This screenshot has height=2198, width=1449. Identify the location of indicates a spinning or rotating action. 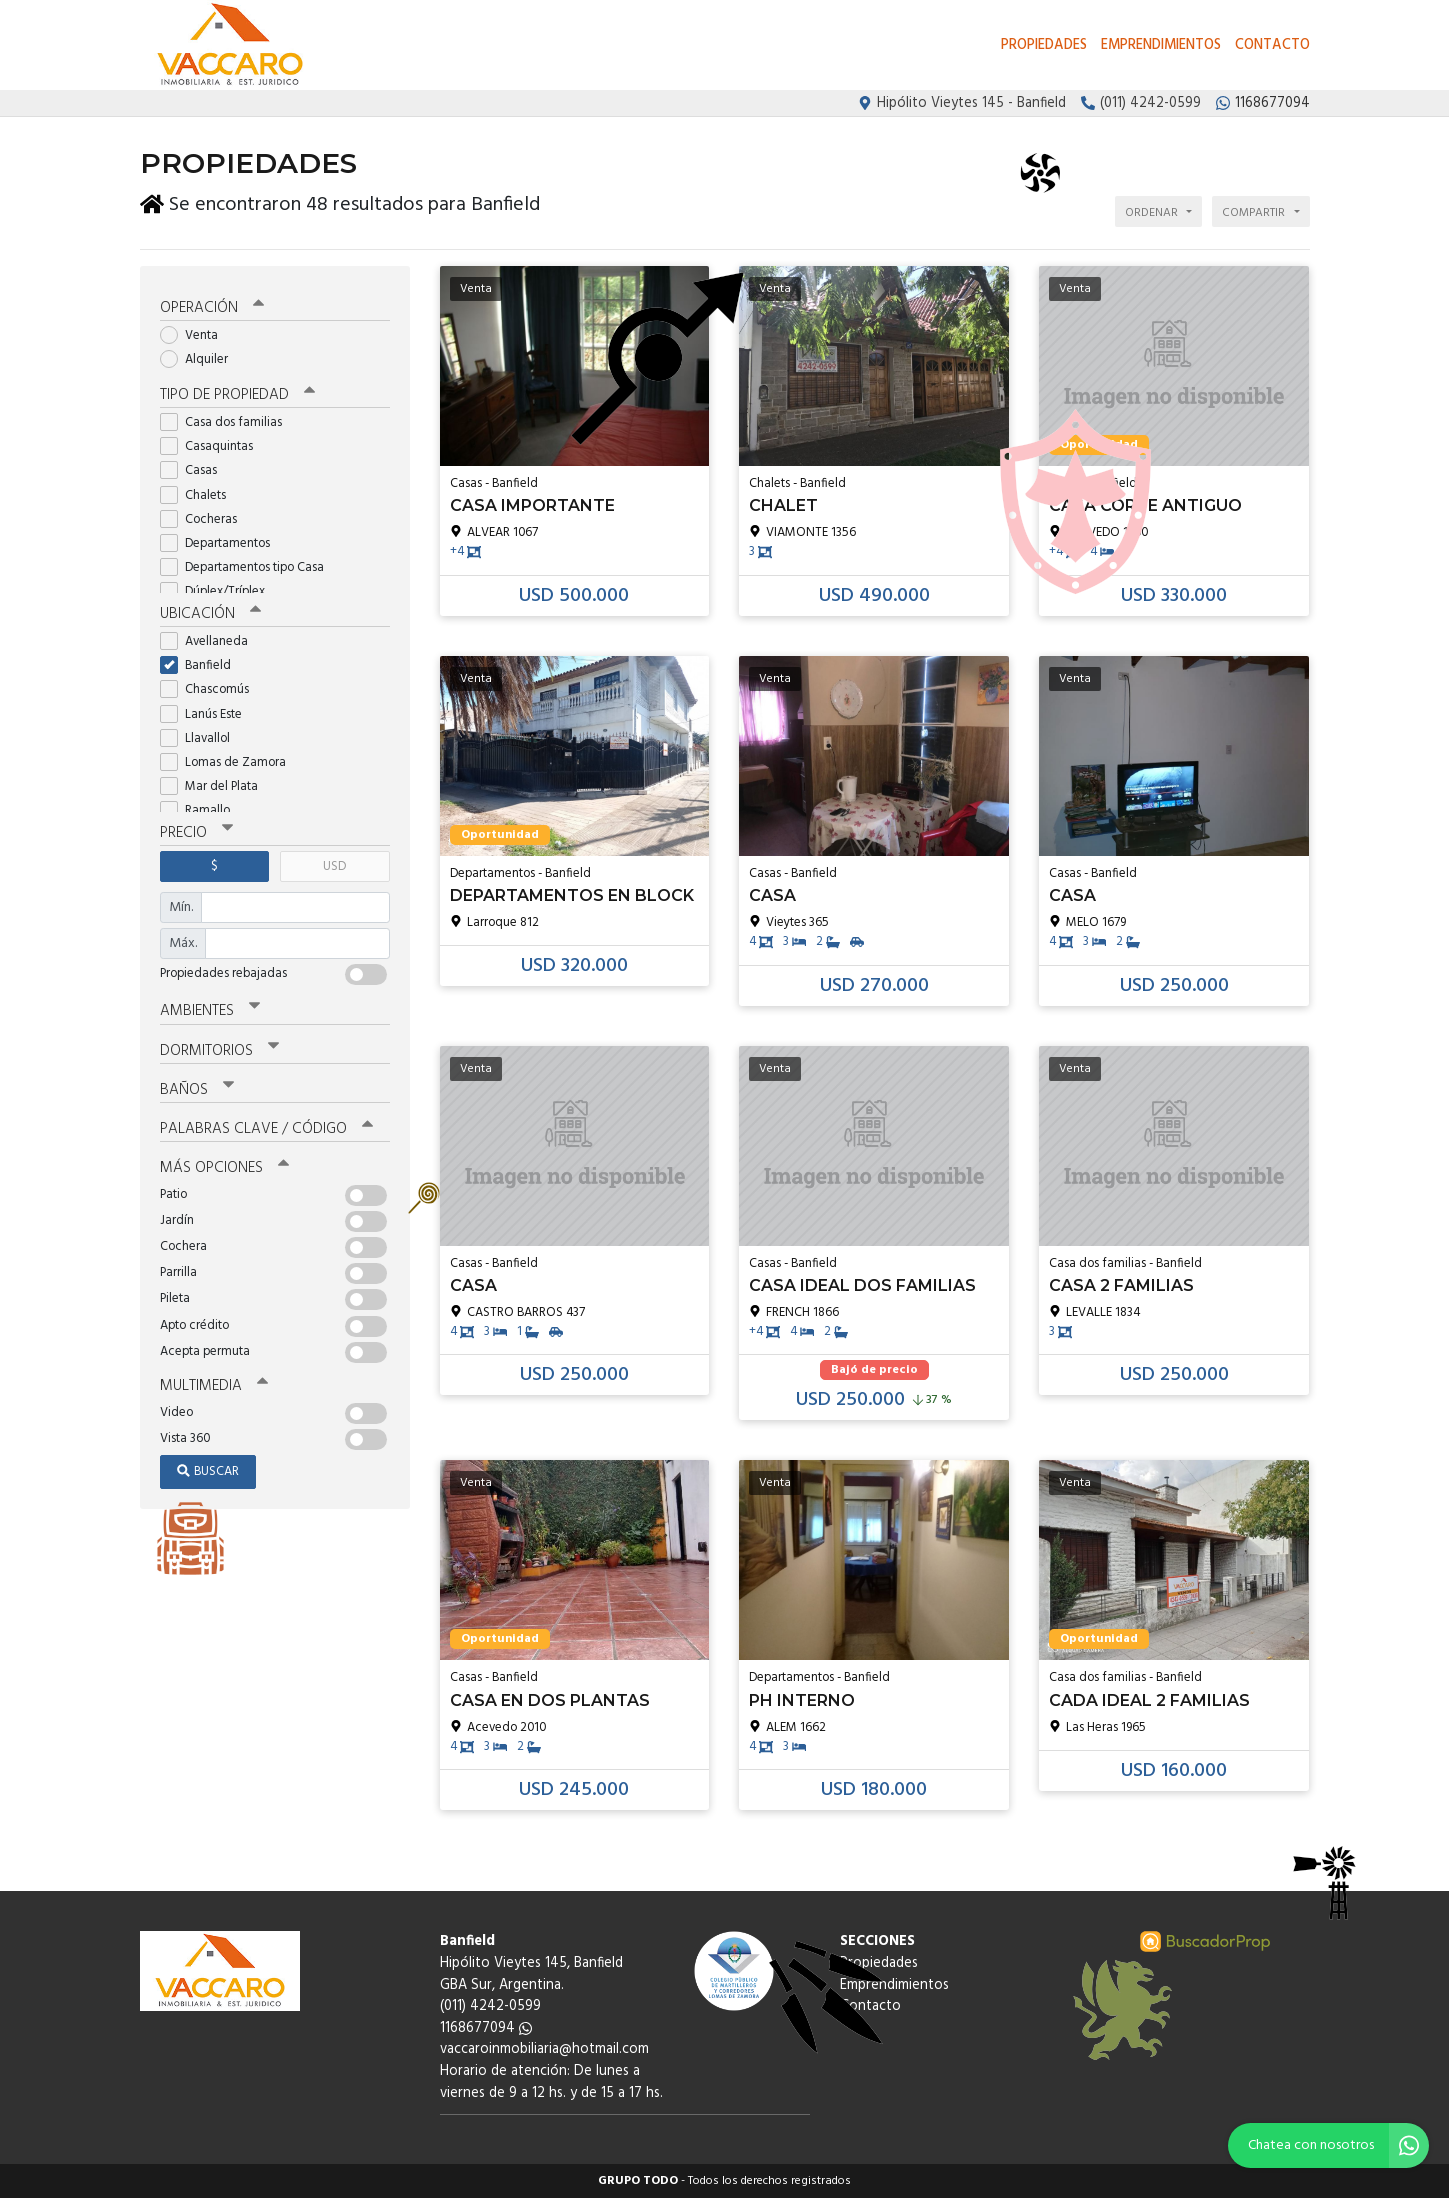
(1040, 172).